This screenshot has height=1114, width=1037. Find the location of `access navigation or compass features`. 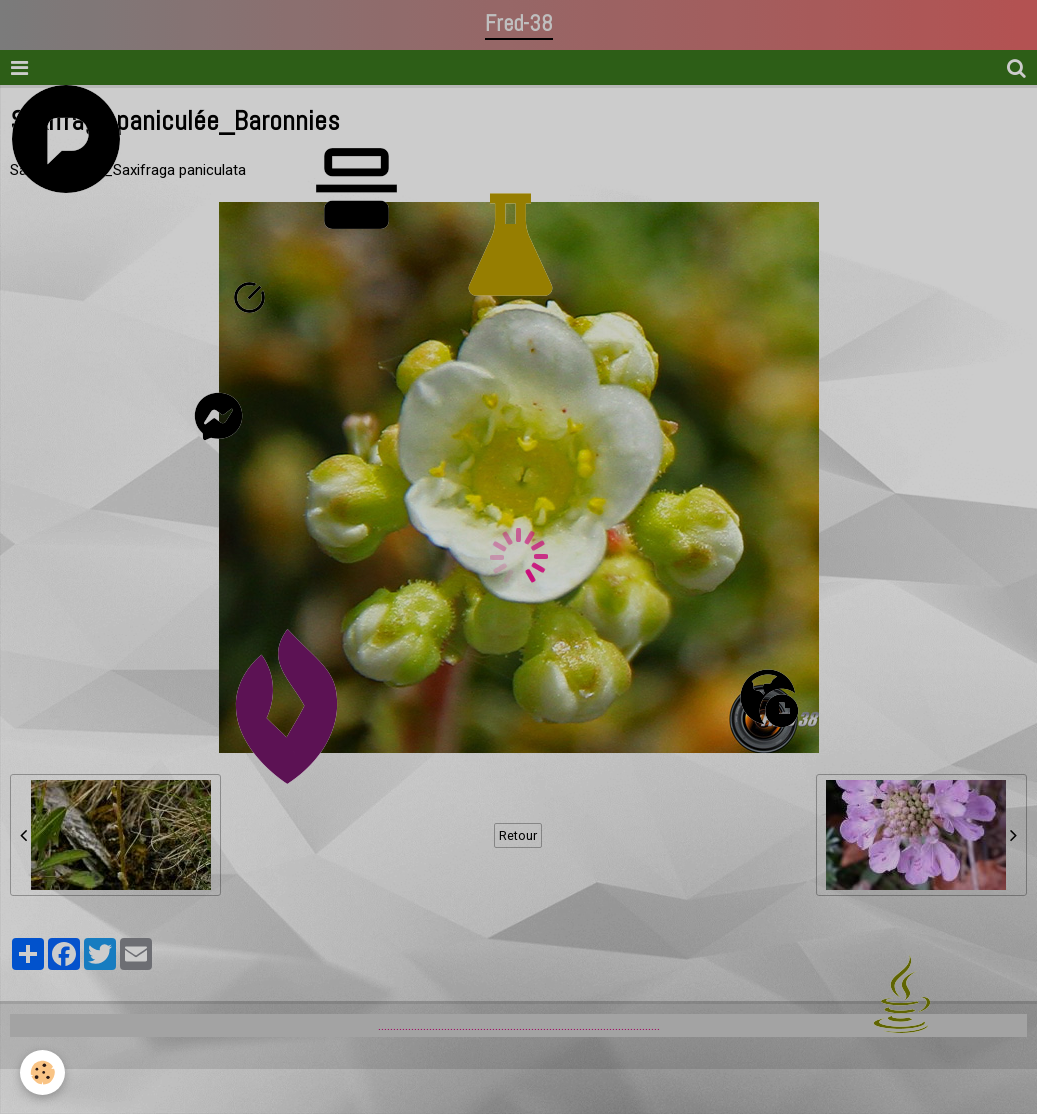

access navigation or compass features is located at coordinates (249, 297).